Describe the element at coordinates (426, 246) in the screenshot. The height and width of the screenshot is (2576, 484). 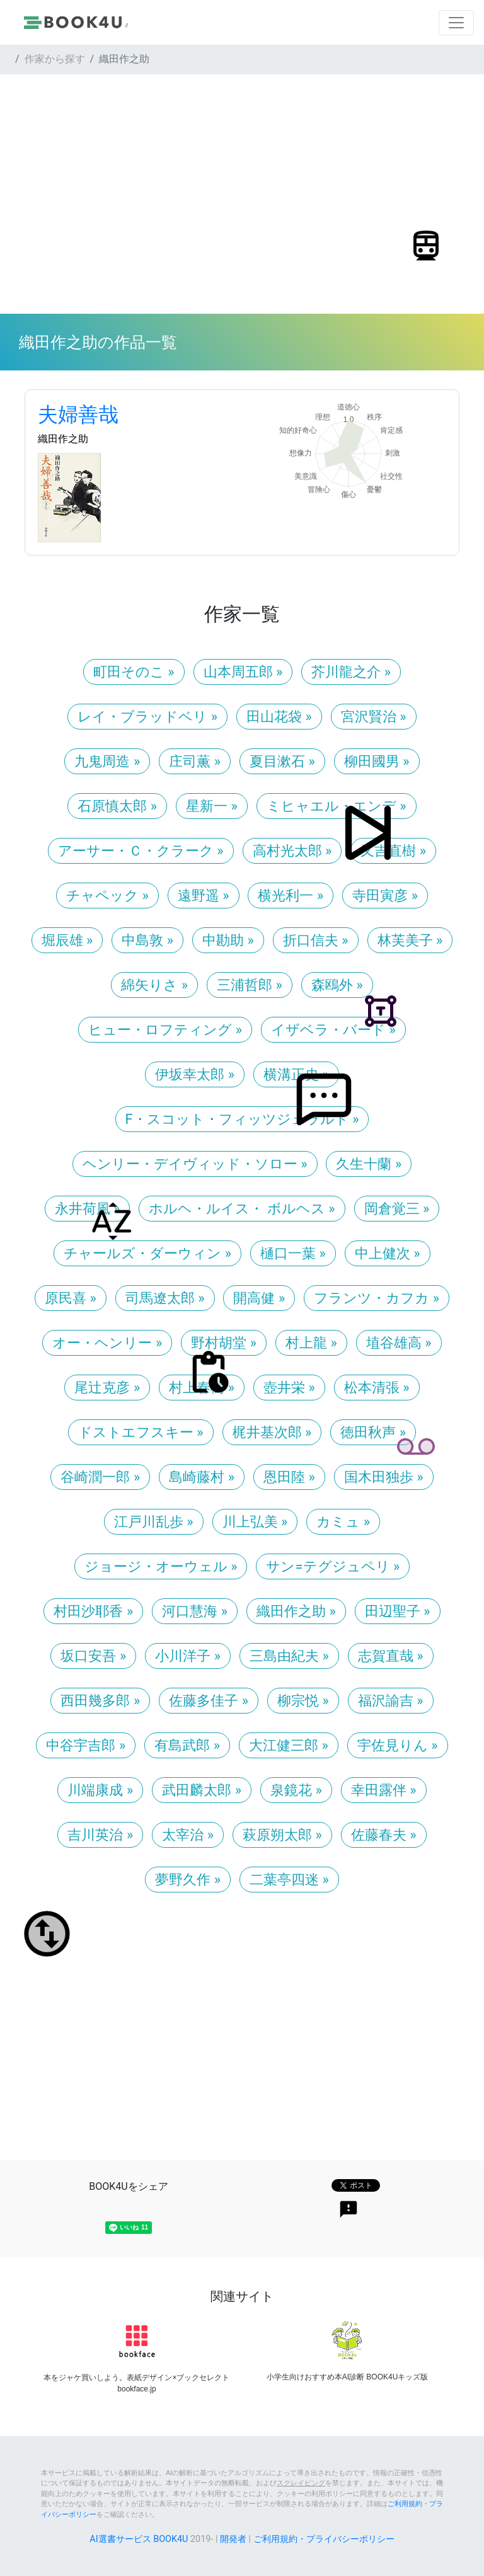
I see `get subway or metro directions` at that location.